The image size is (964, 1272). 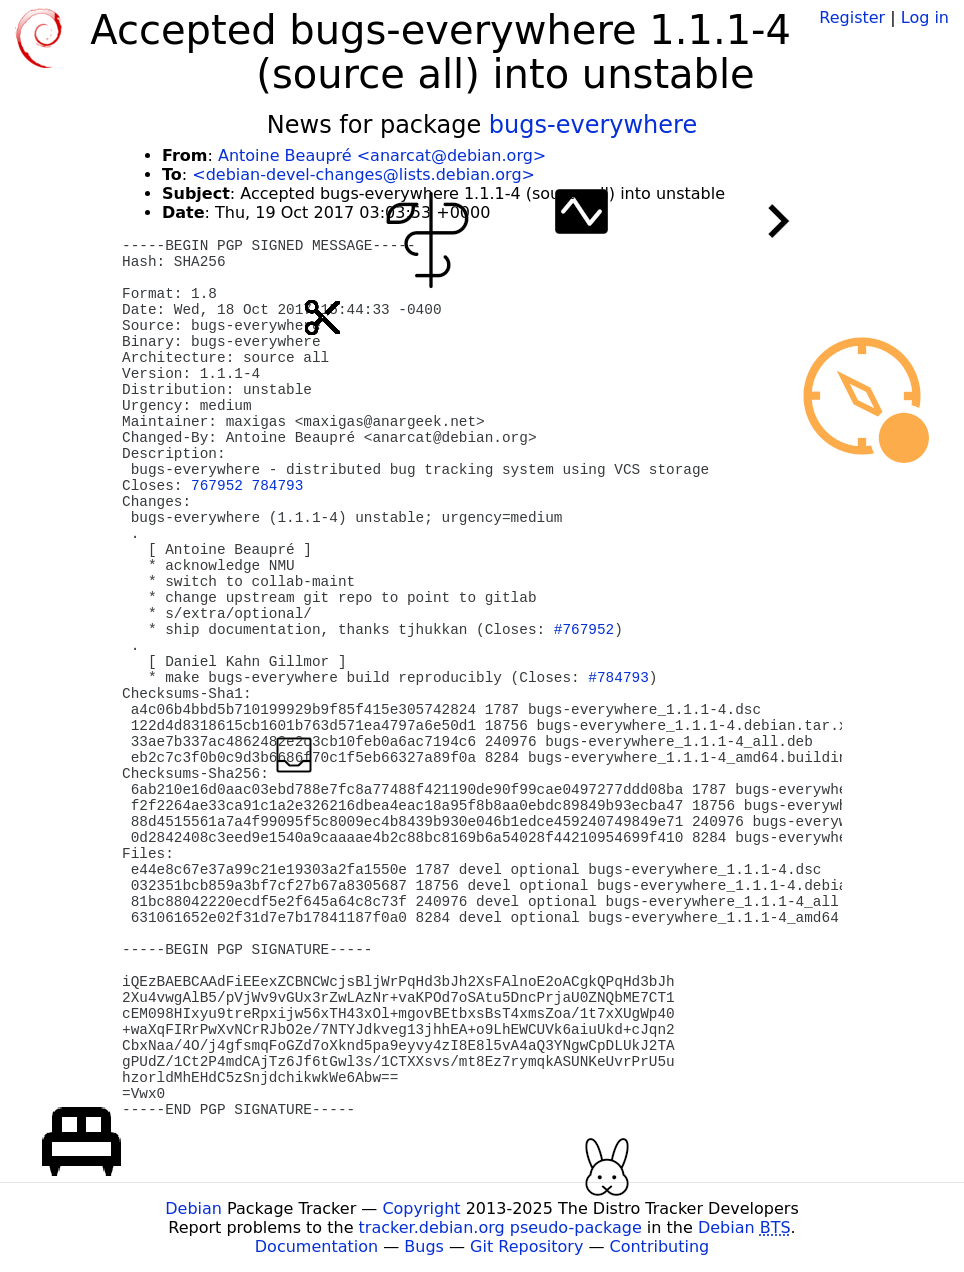 What do you see at coordinates (607, 1168) in the screenshot?
I see `access pet or animal-related features` at bounding box center [607, 1168].